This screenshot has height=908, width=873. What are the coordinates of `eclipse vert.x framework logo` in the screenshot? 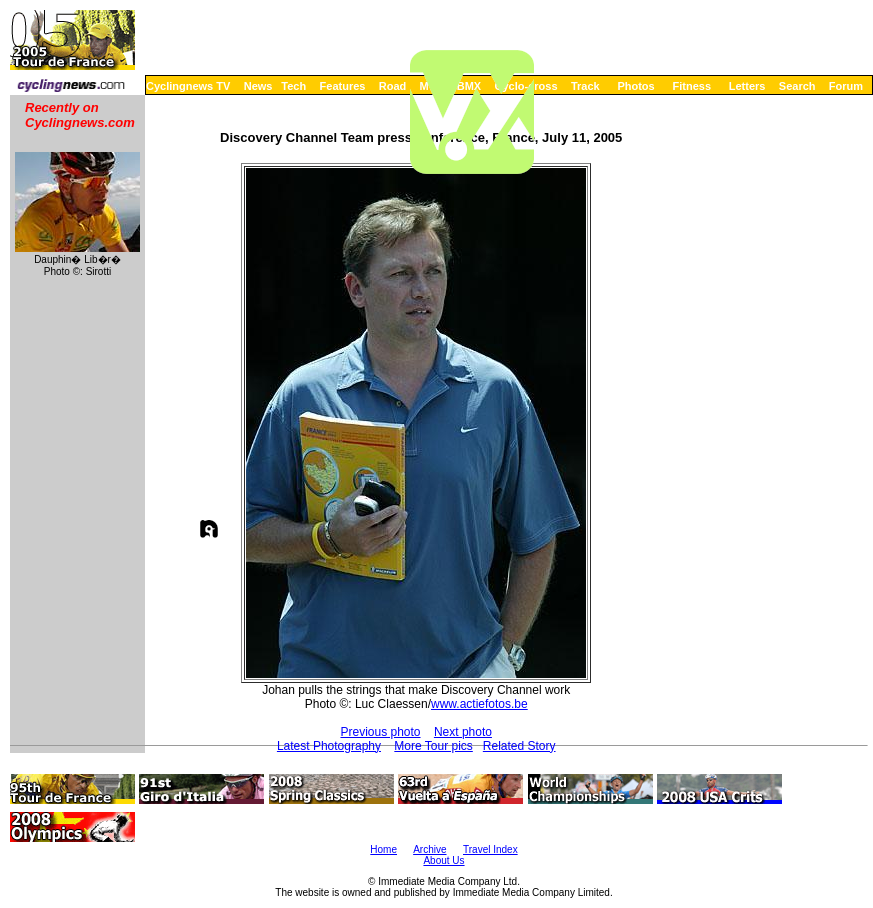 It's located at (472, 112).